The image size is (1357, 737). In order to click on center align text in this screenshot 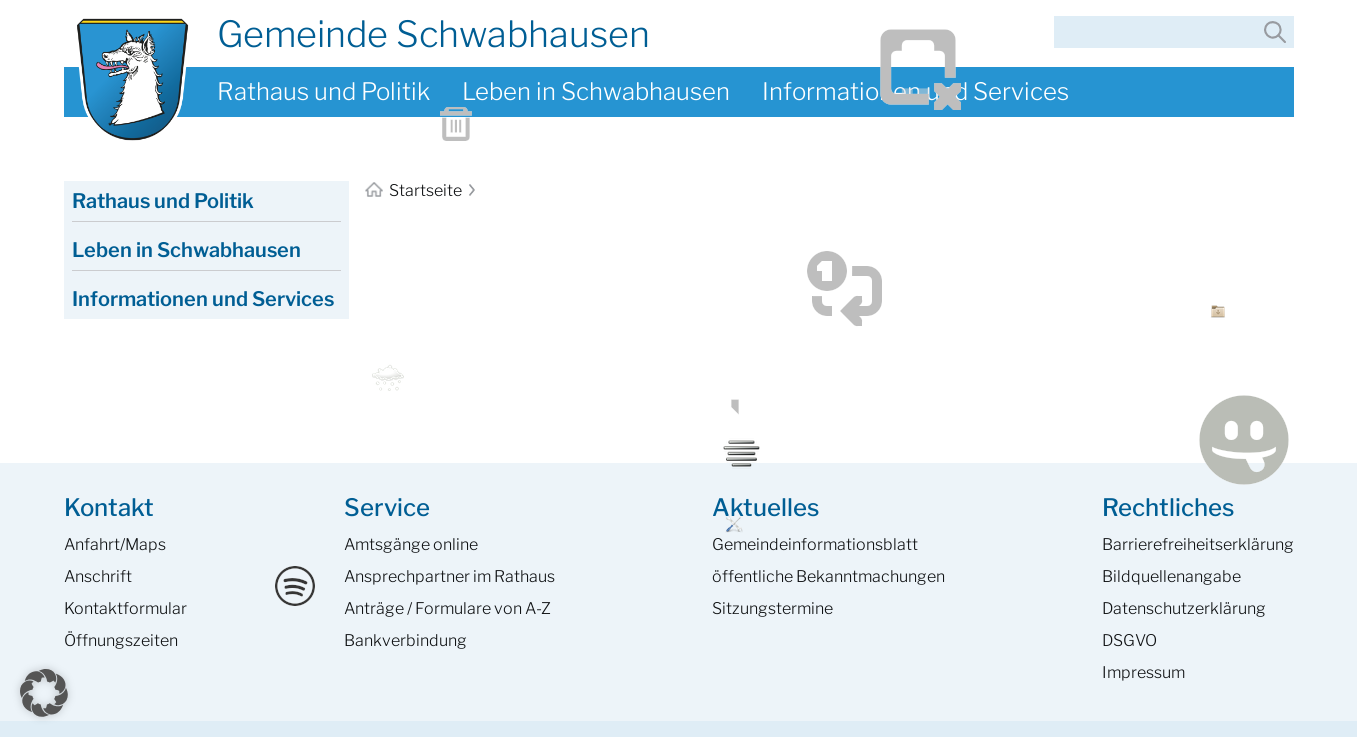, I will do `click(741, 453)`.